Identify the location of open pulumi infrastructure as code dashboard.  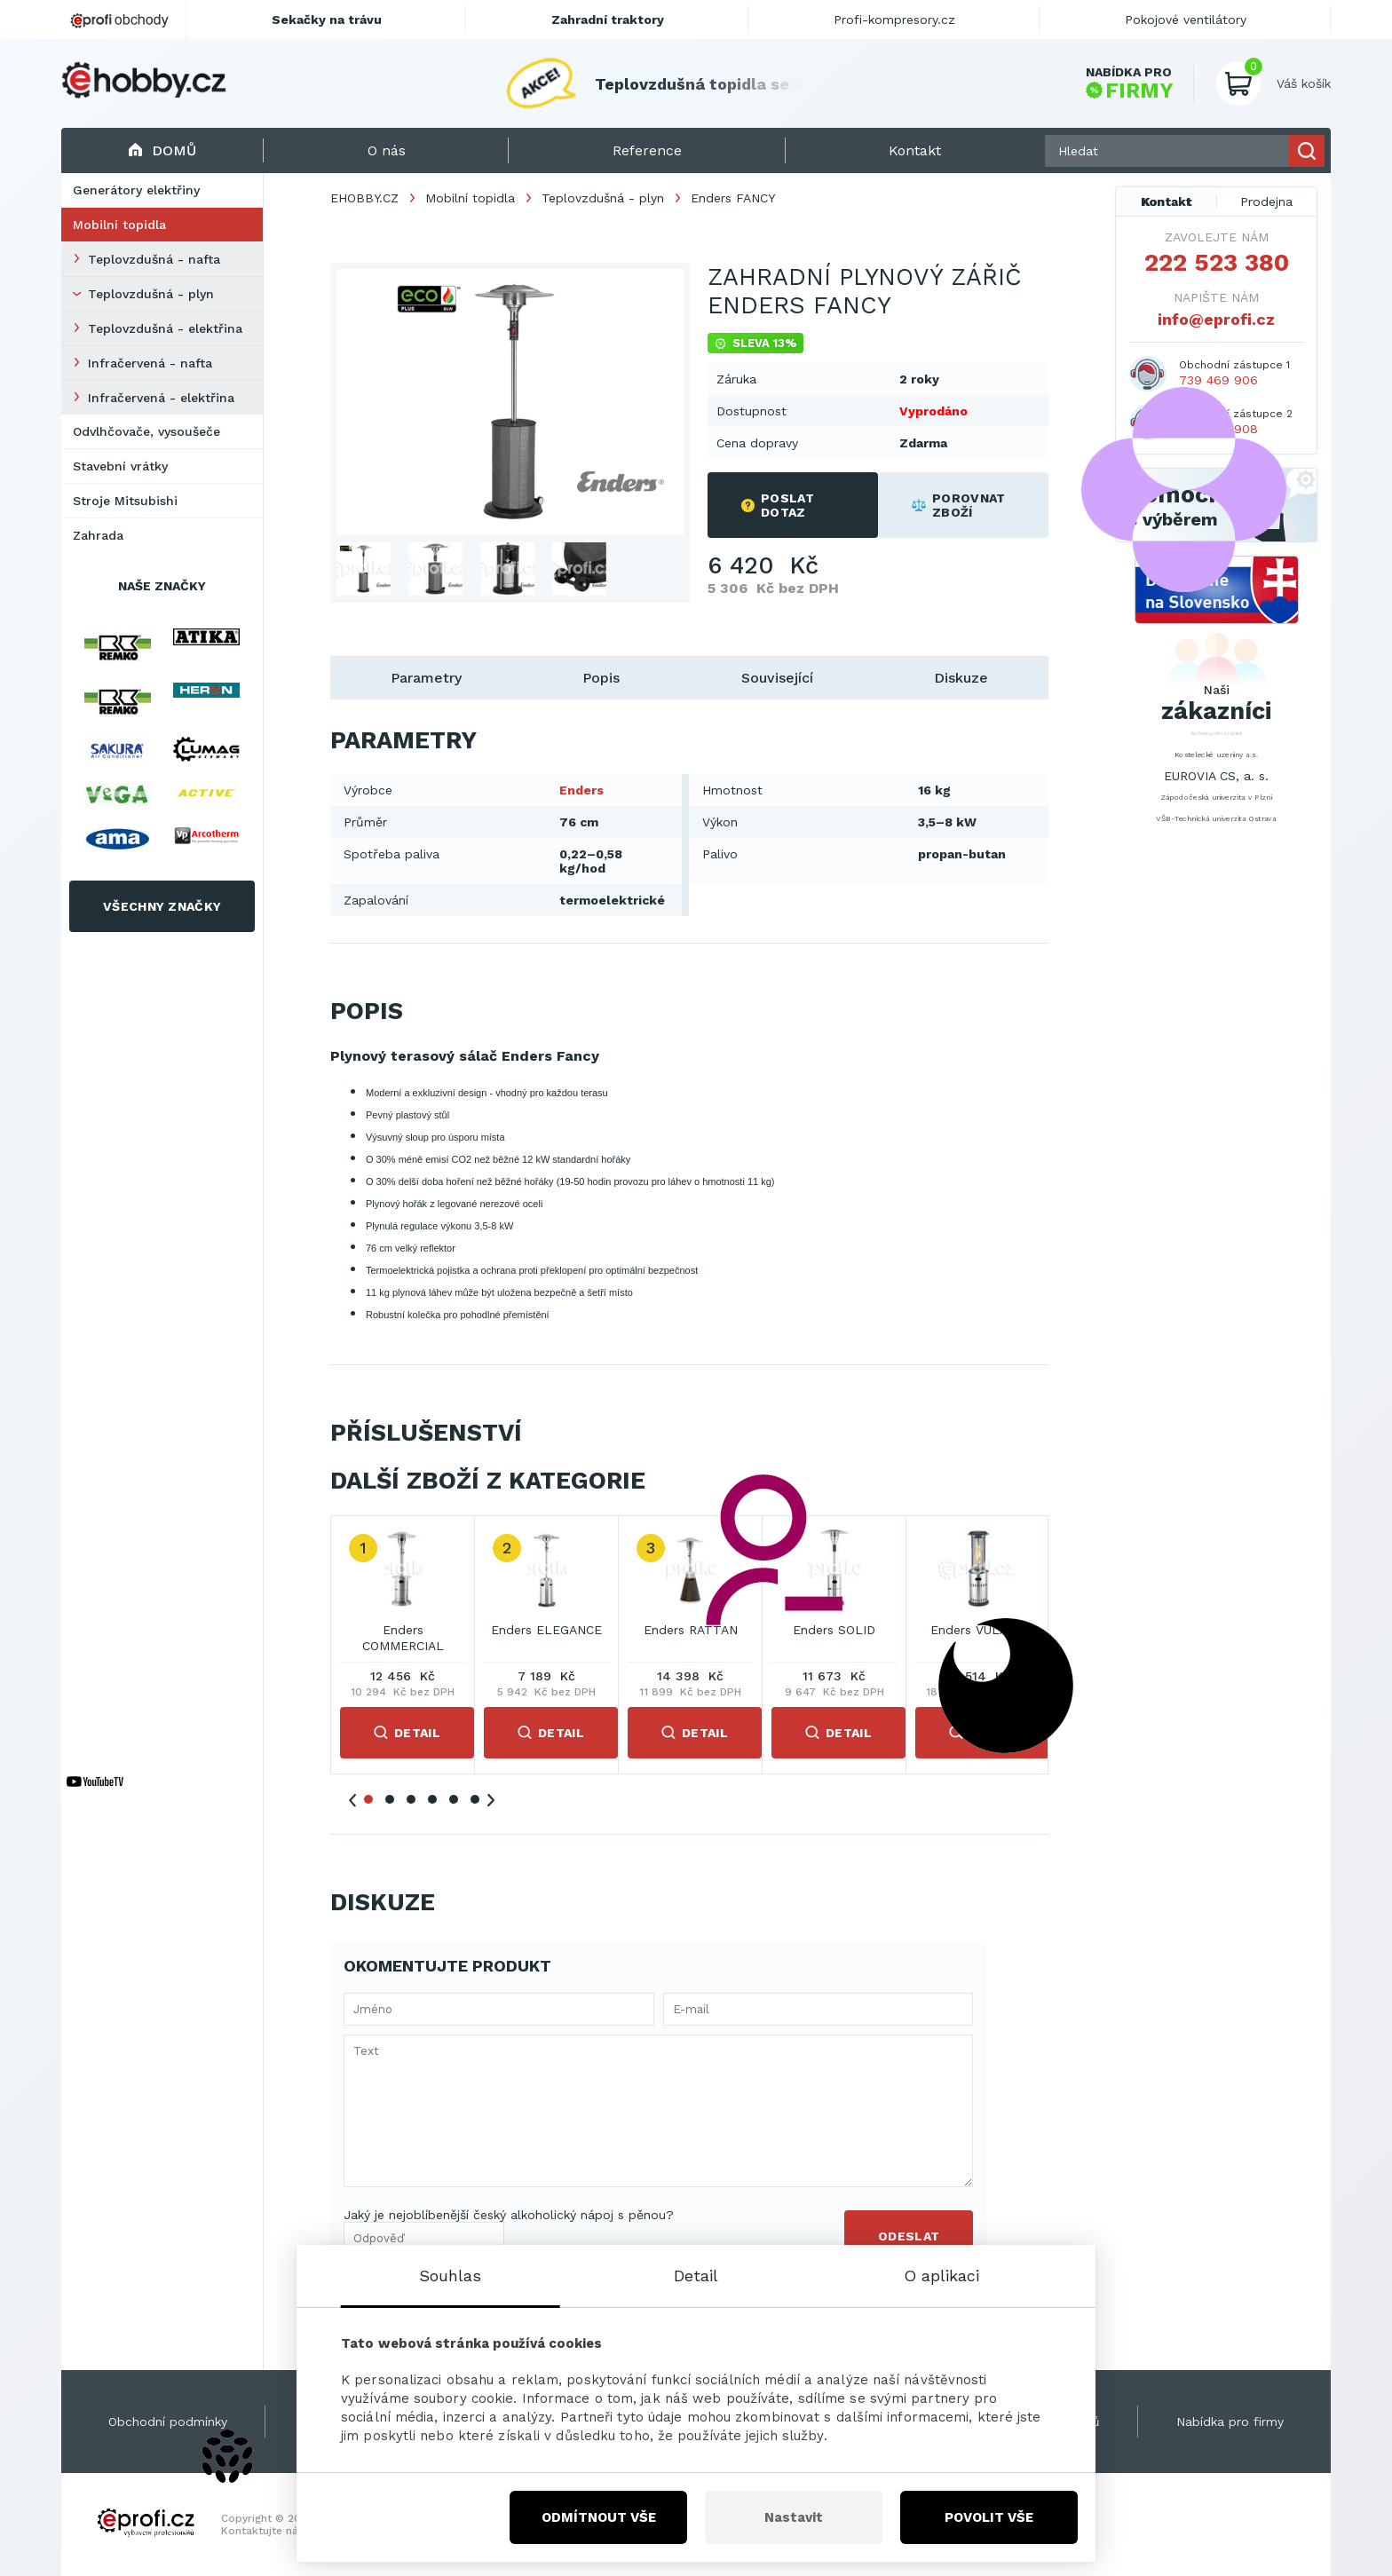
(227, 2456).